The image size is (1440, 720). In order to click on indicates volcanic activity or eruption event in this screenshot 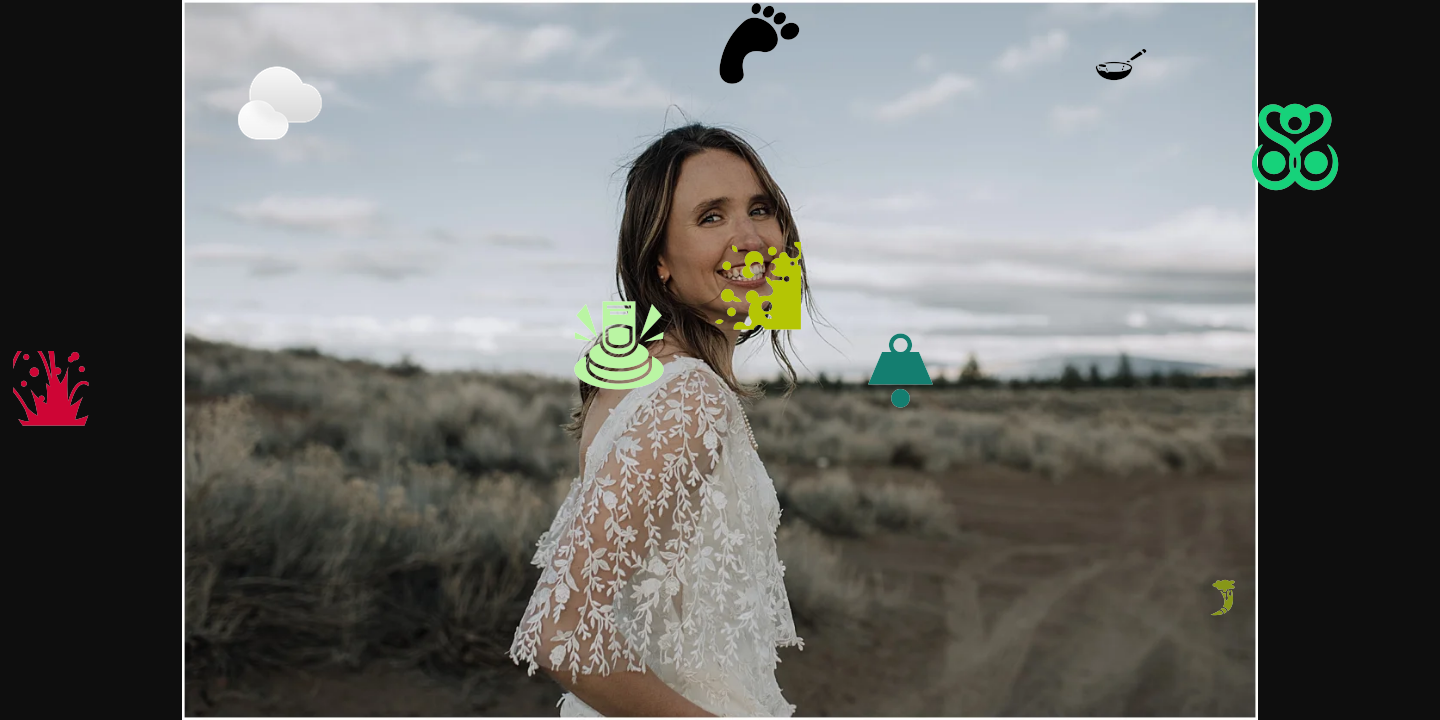, I will do `click(50, 388)`.